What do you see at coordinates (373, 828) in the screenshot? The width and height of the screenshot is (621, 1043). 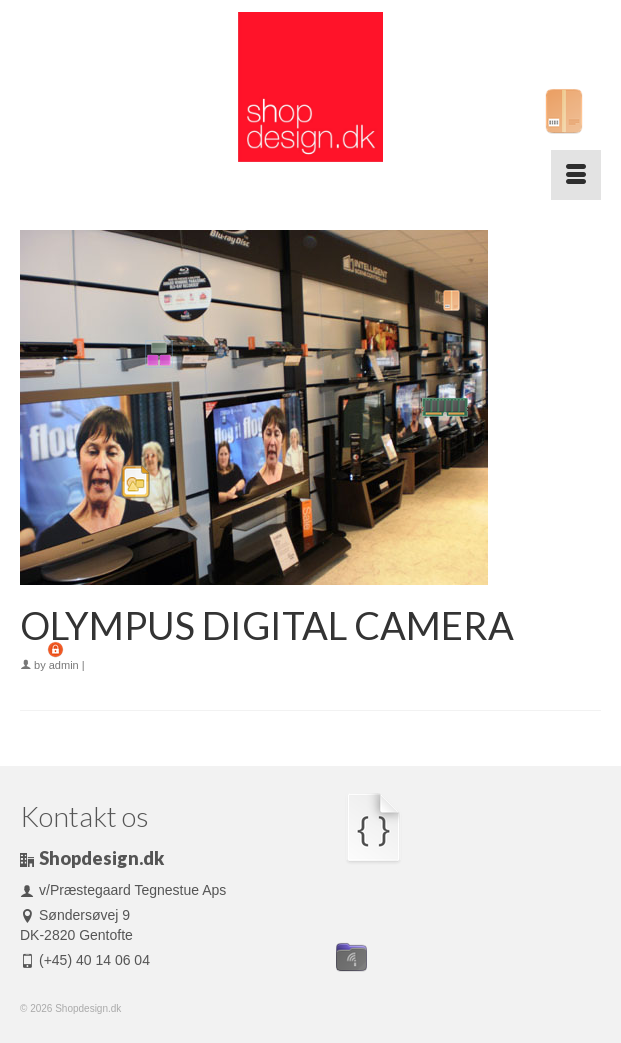 I see `a blank or empty script file` at bounding box center [373, 828].